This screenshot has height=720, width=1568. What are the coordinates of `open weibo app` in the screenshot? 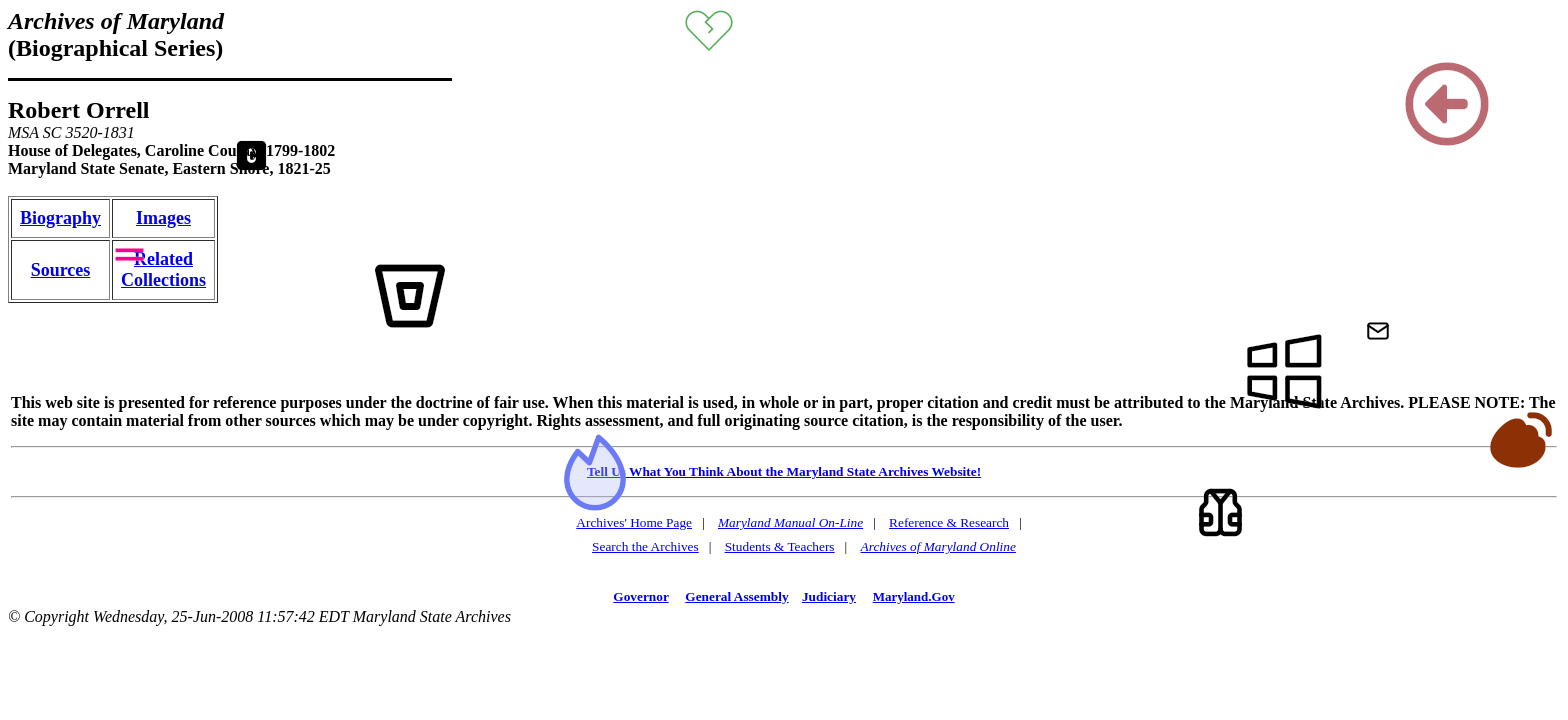 It's located at (1521, 440).